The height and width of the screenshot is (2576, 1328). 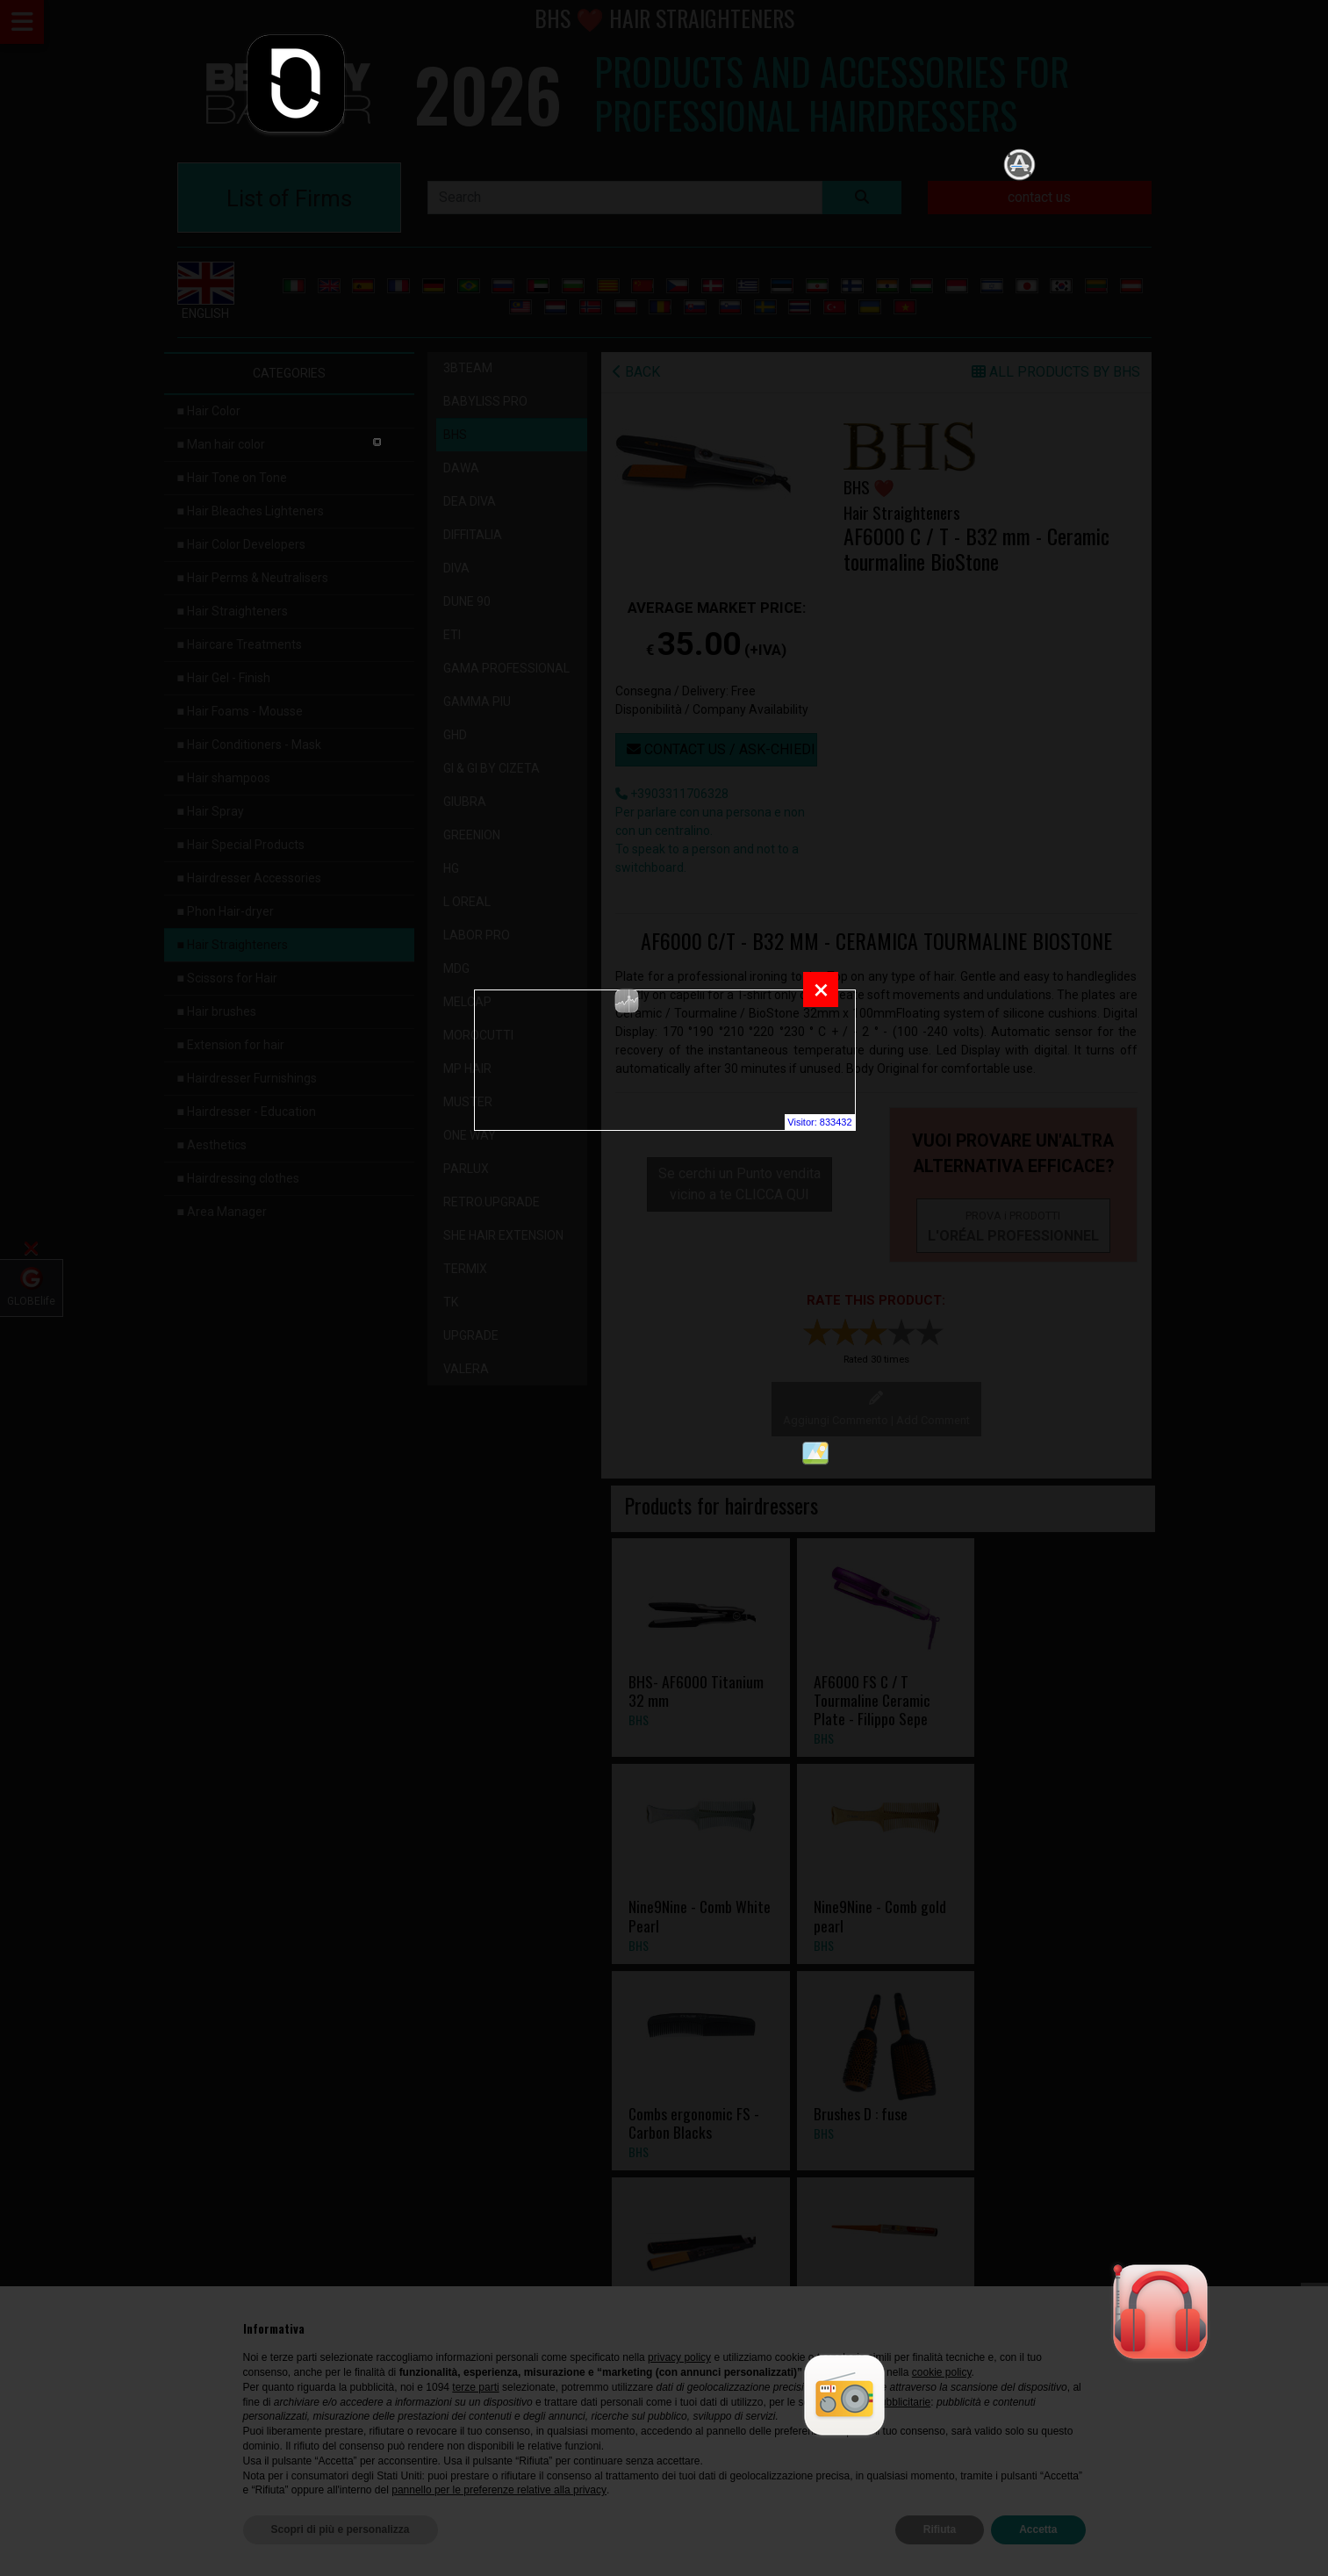 I want to click on open notesnook app, so click(x=296, y=83).